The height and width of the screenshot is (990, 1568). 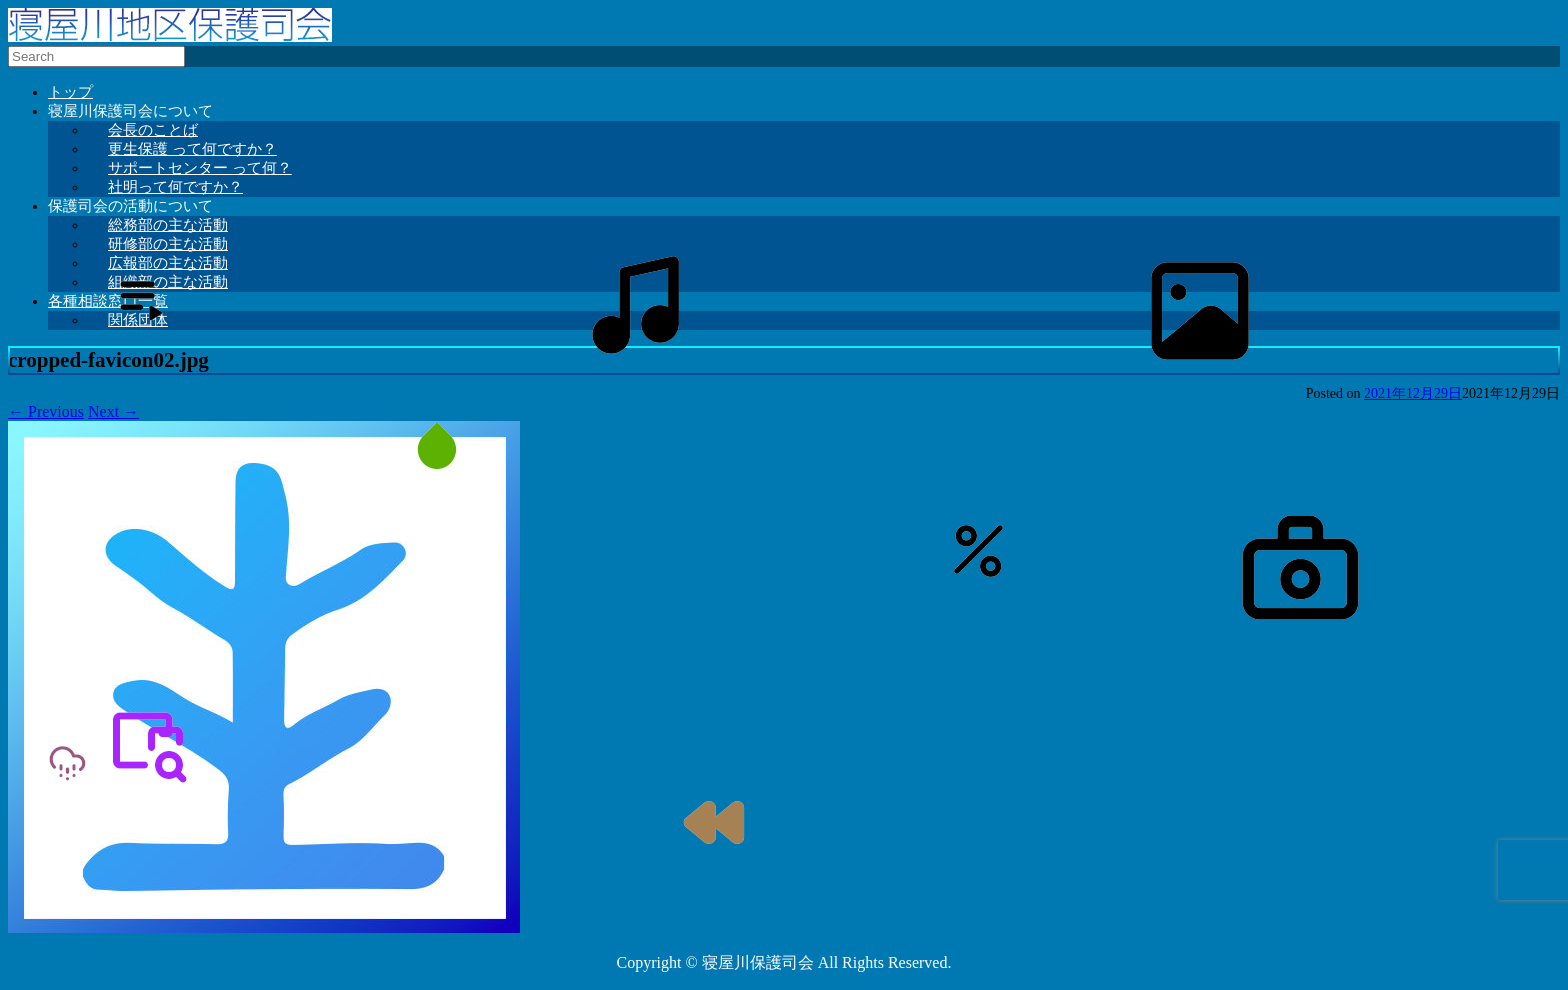 What do you see at coordinates (1300, 567) in the screenshot?
I see `open camera to take a photo` at bounding box center [1300, 567].